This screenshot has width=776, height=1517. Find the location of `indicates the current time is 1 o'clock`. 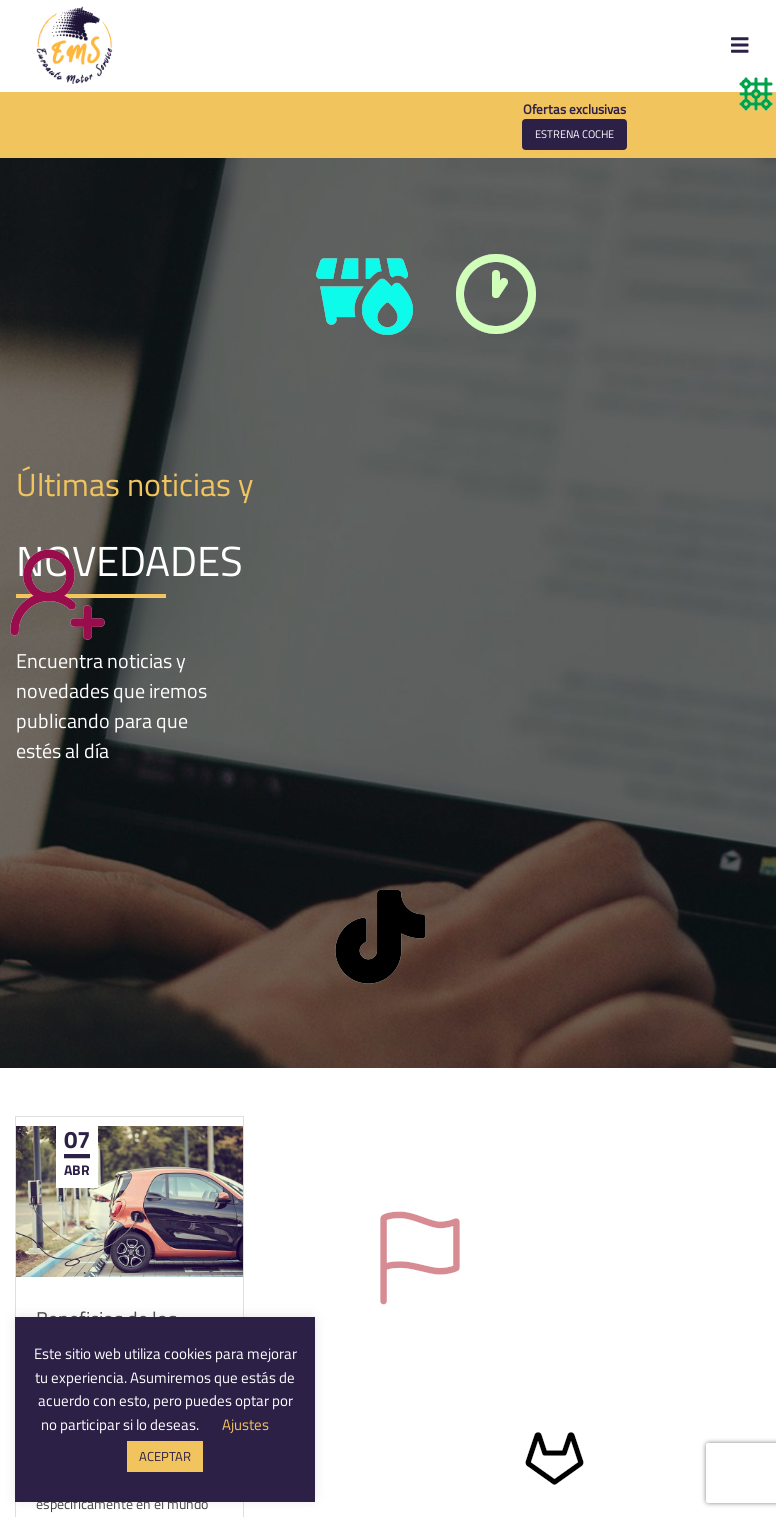

indicates the current time is 1 o'clock is located at coordinates (496, 294).